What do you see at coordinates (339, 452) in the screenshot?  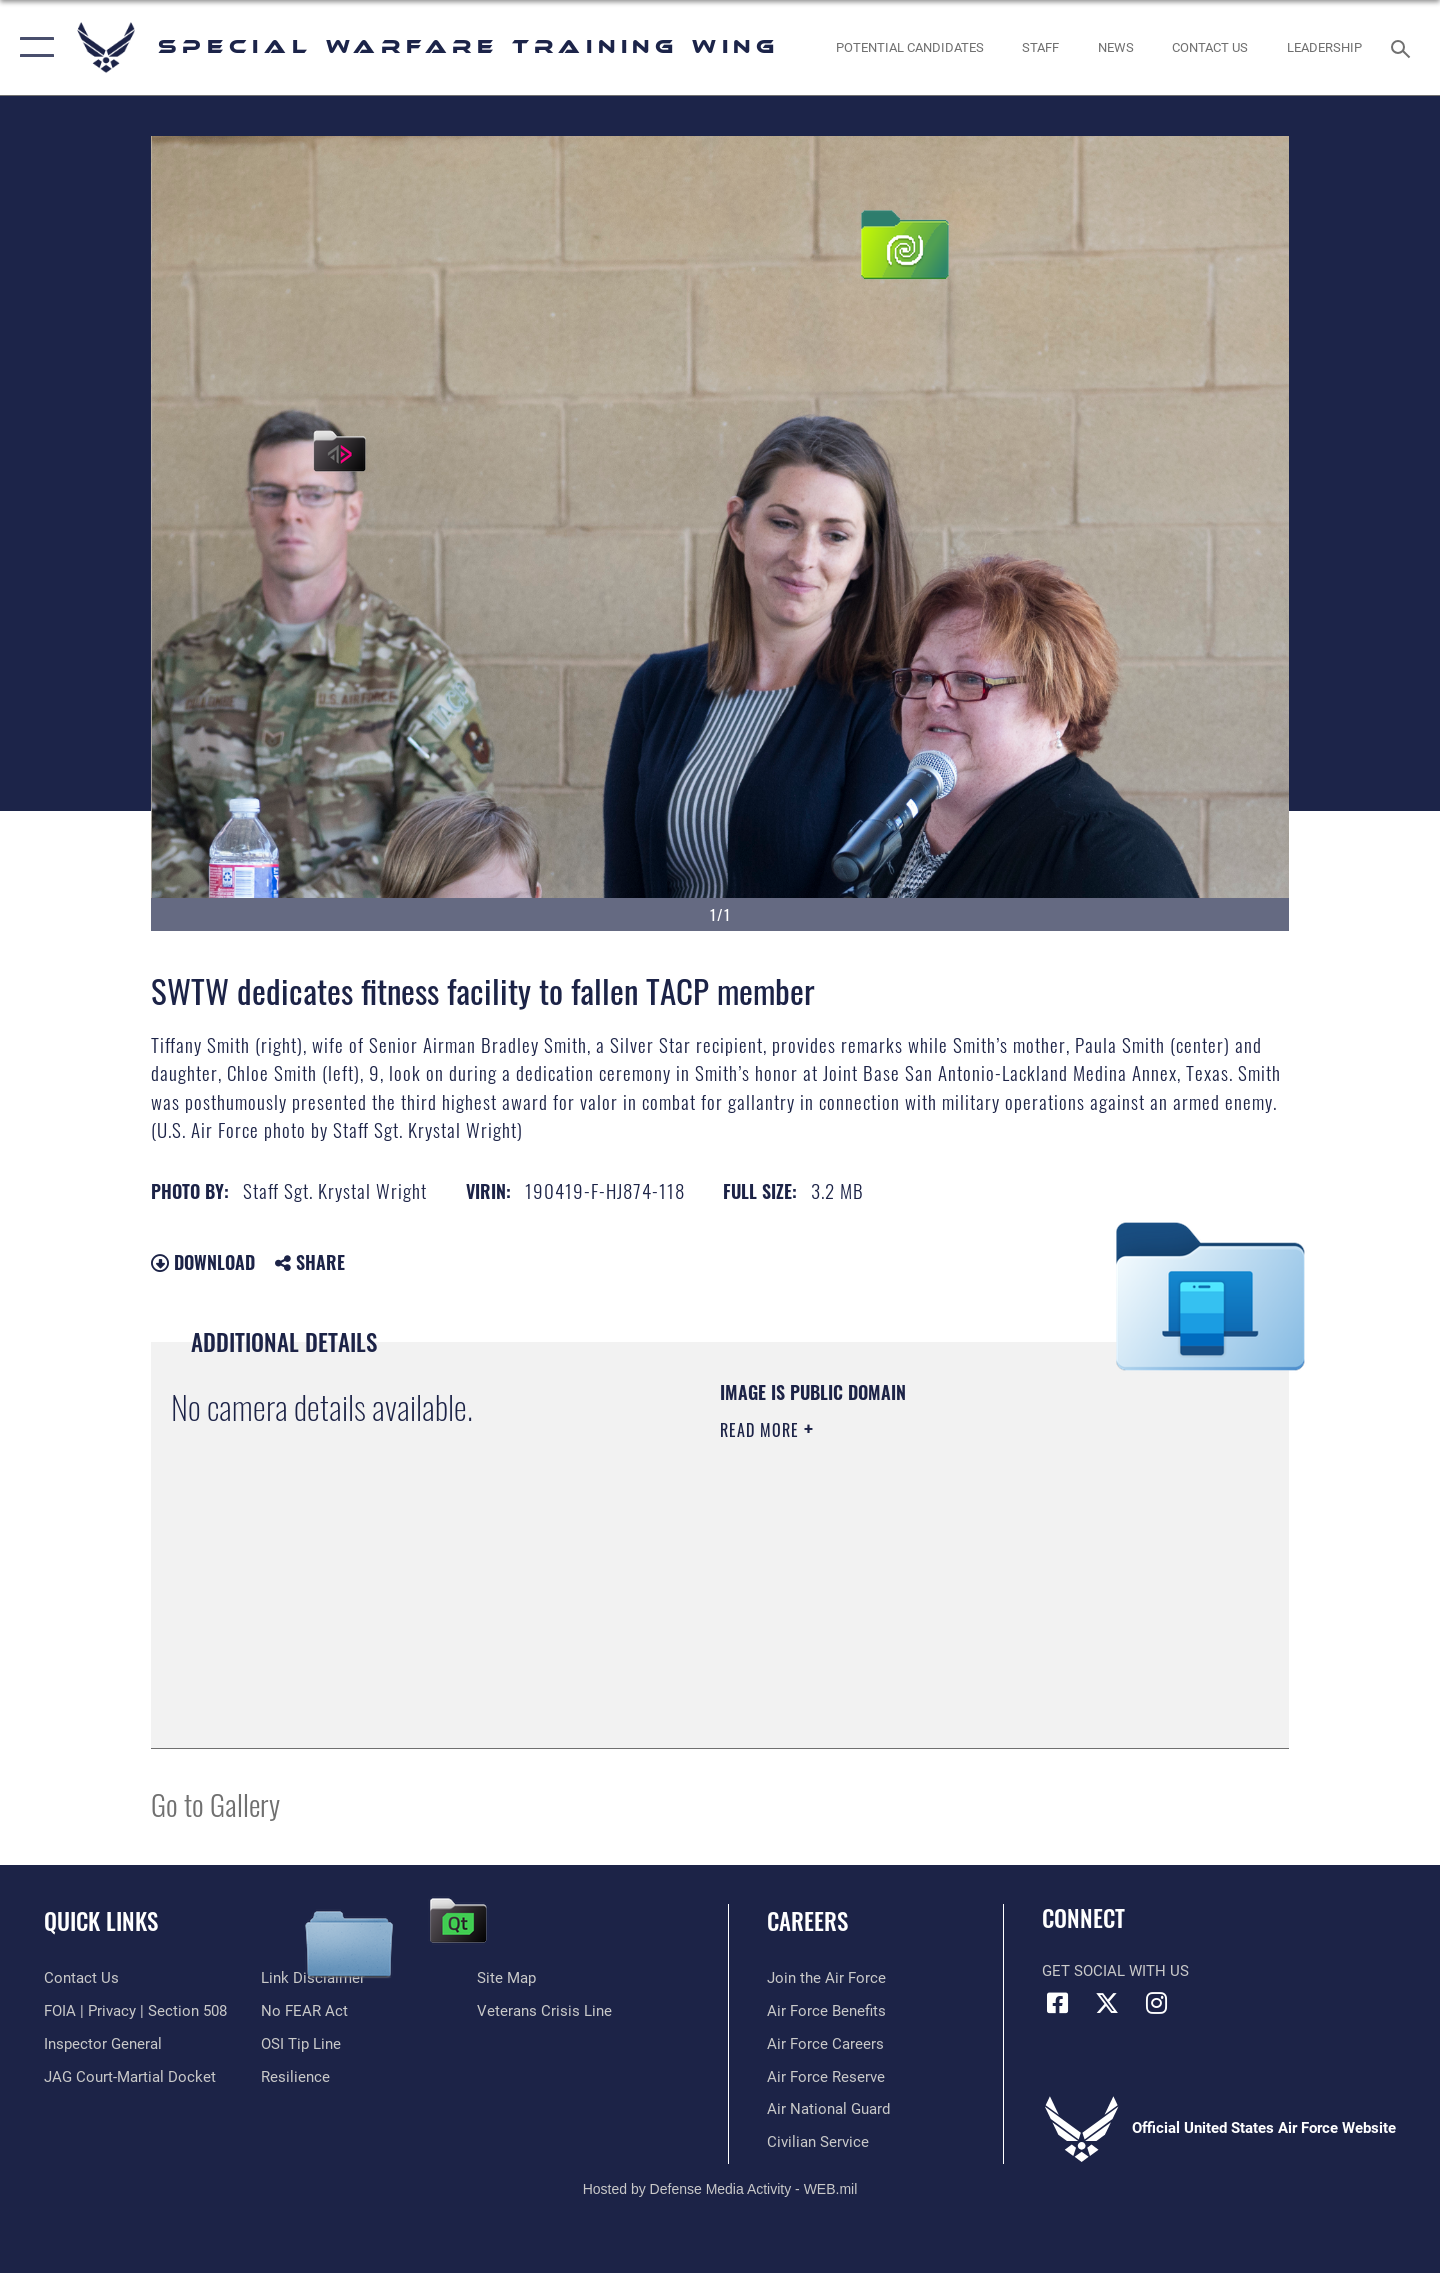 I see `folder containing ActivityPub or federated social media content` at bounding box center [339, 452].